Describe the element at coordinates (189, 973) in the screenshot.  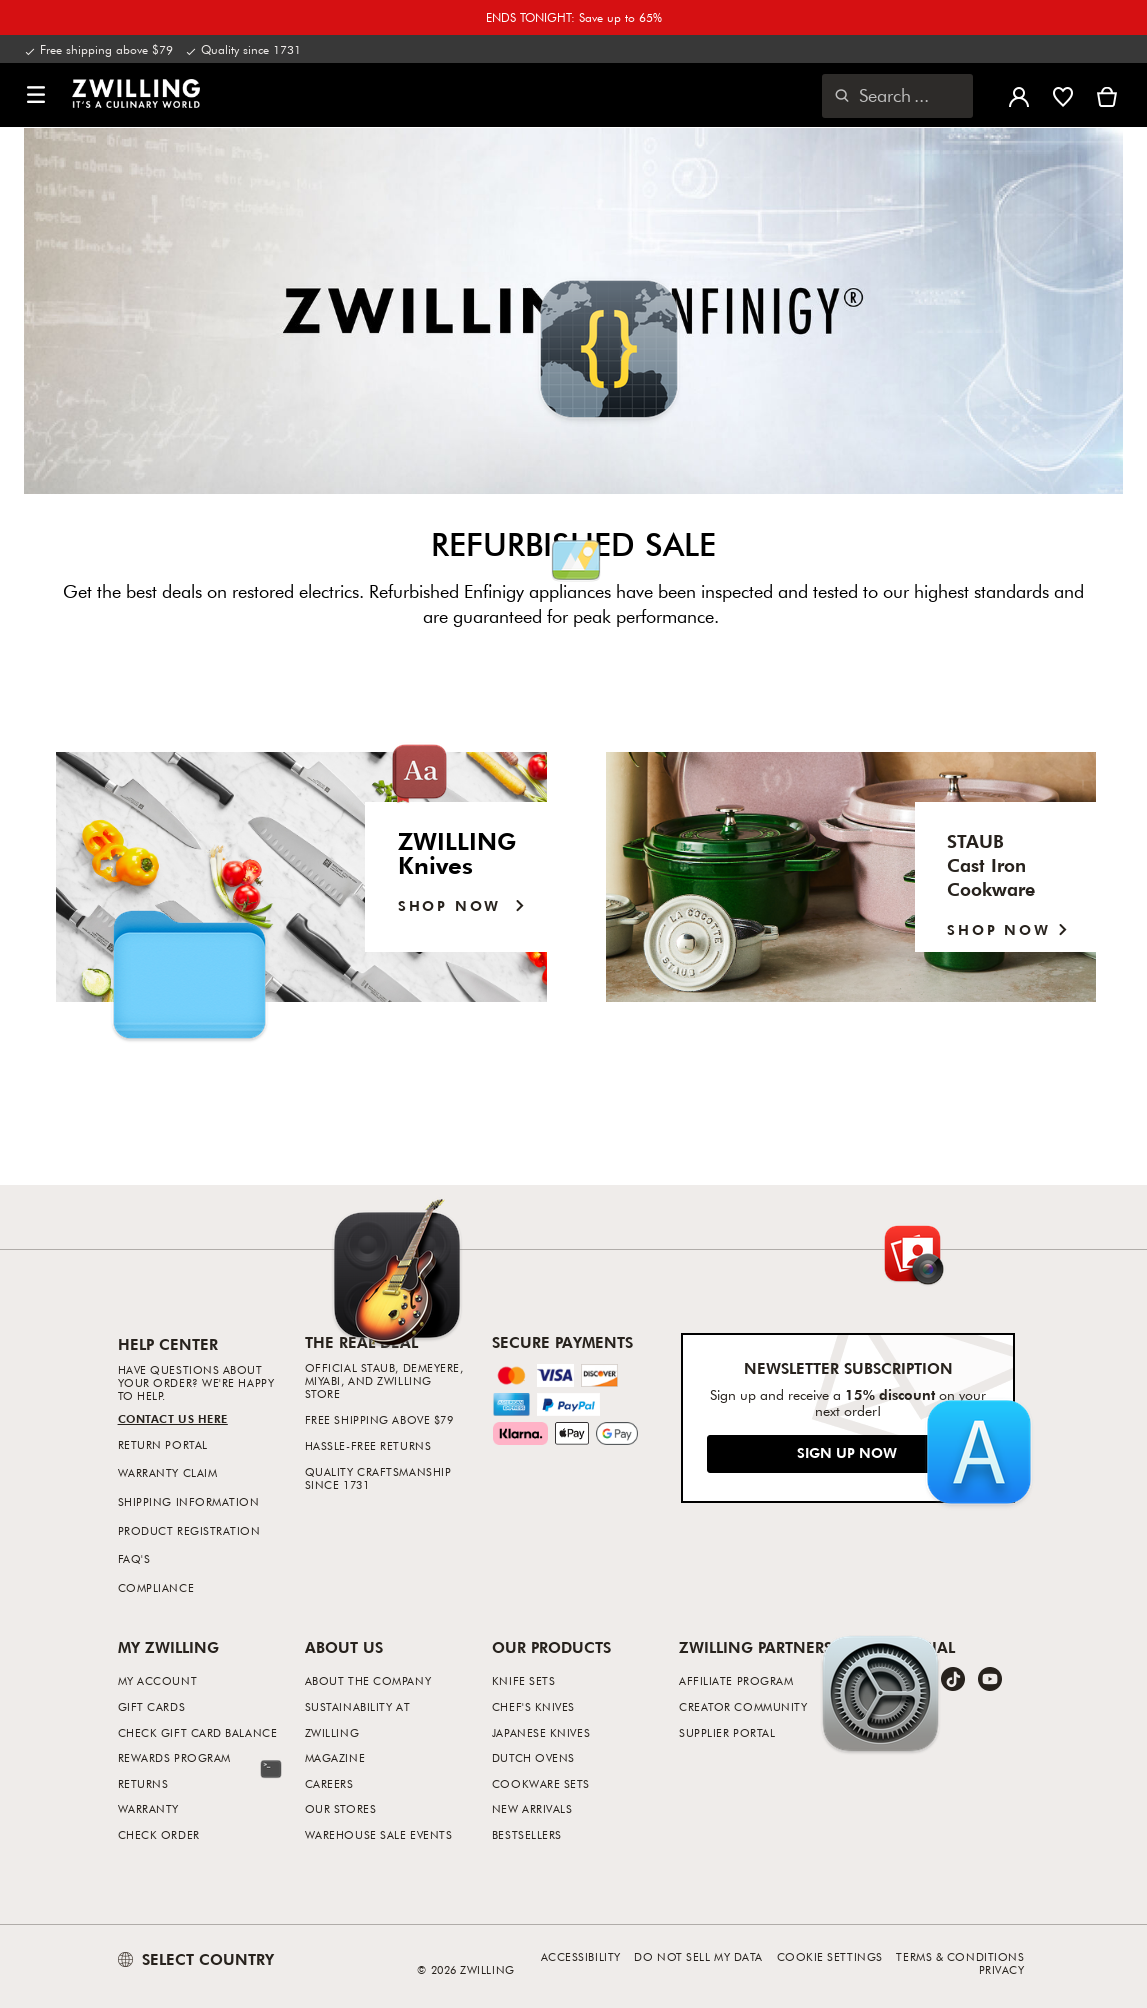
I see `open the folder app to browse files` at that location.